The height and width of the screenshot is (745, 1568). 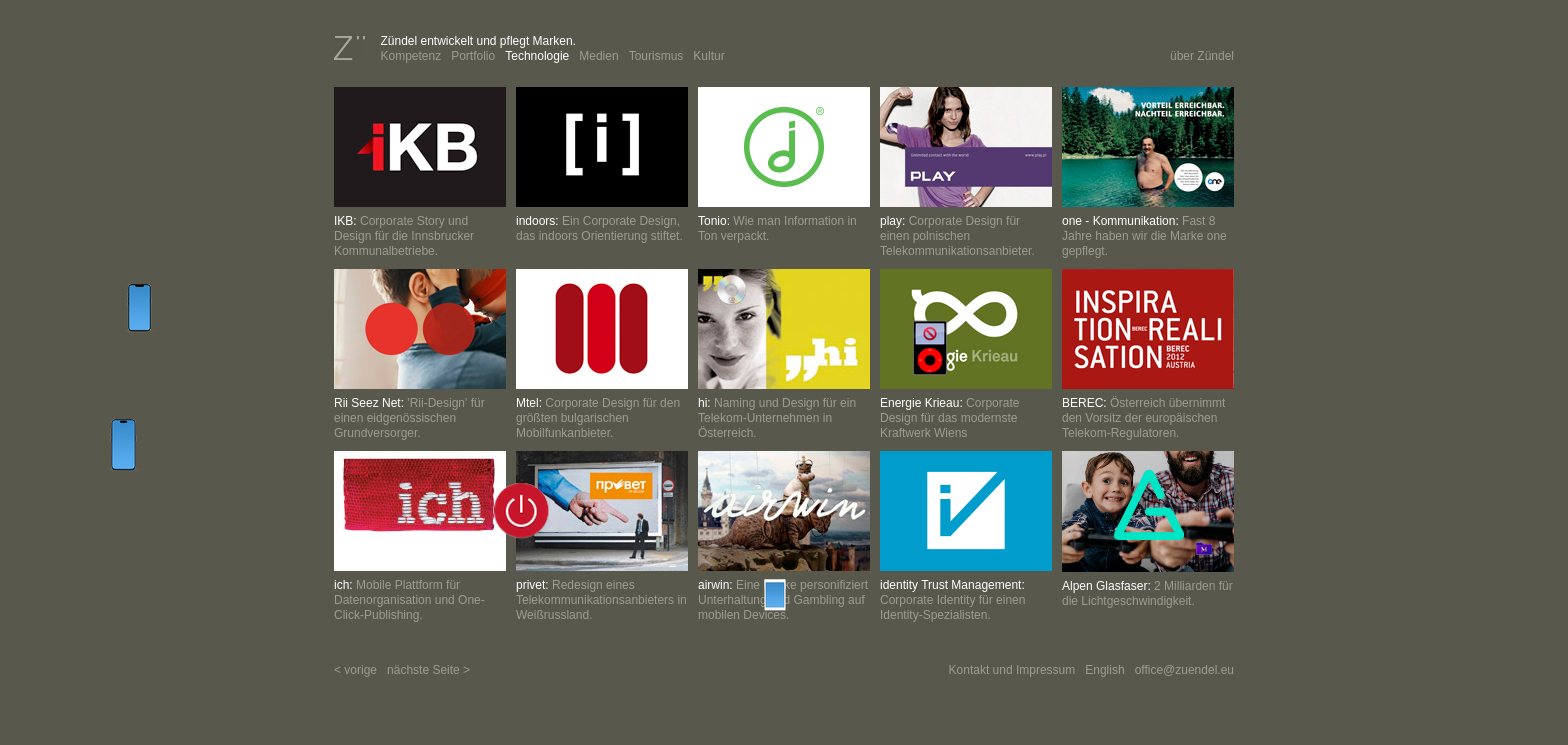 I want to click on open wondershare mockitt project files, so click(x=1204, y=549).